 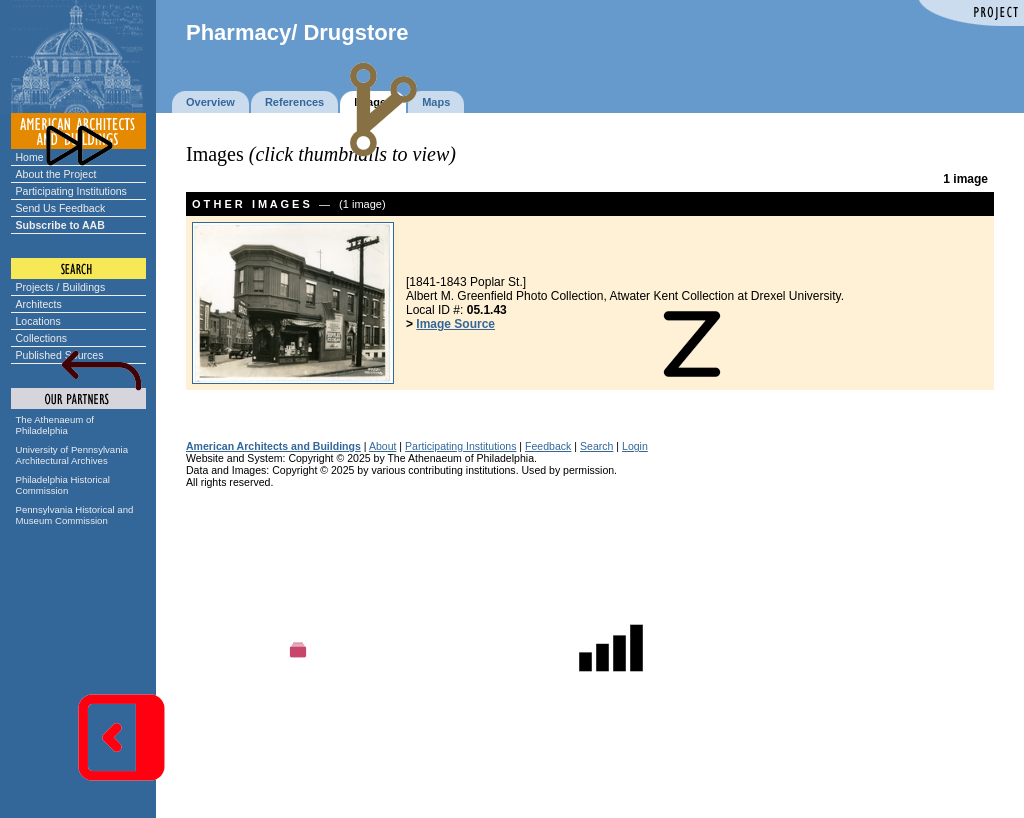 I want to click on view repository branches, so click(x=383, y=109).